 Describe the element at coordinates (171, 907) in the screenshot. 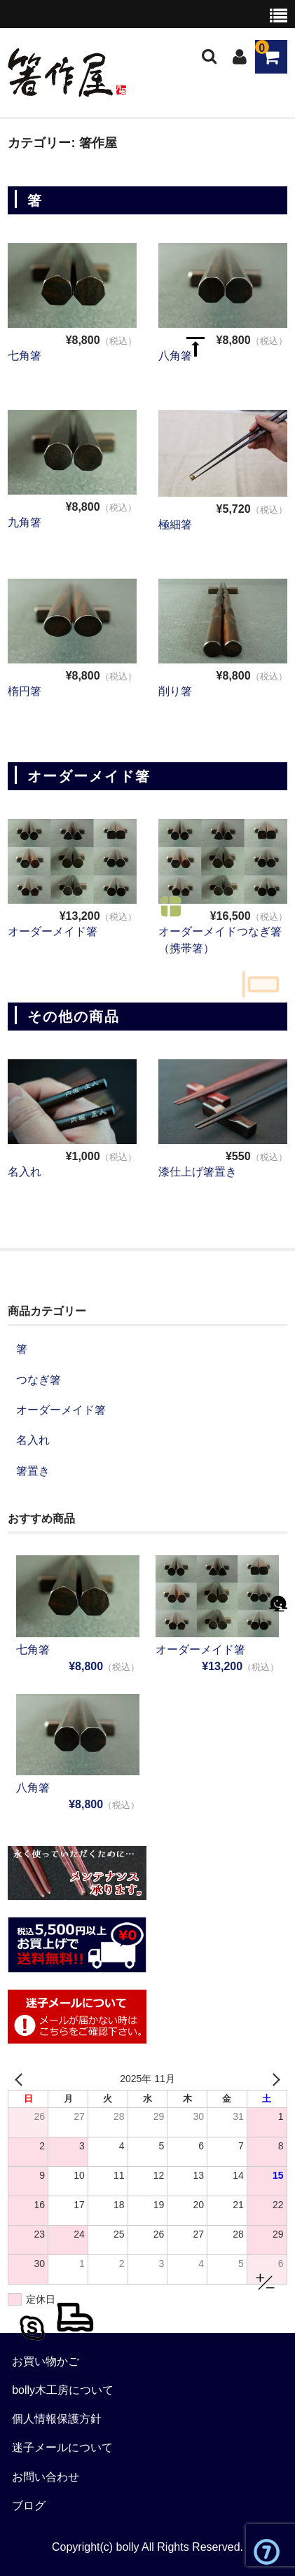

I see `view data in table format` at that location.